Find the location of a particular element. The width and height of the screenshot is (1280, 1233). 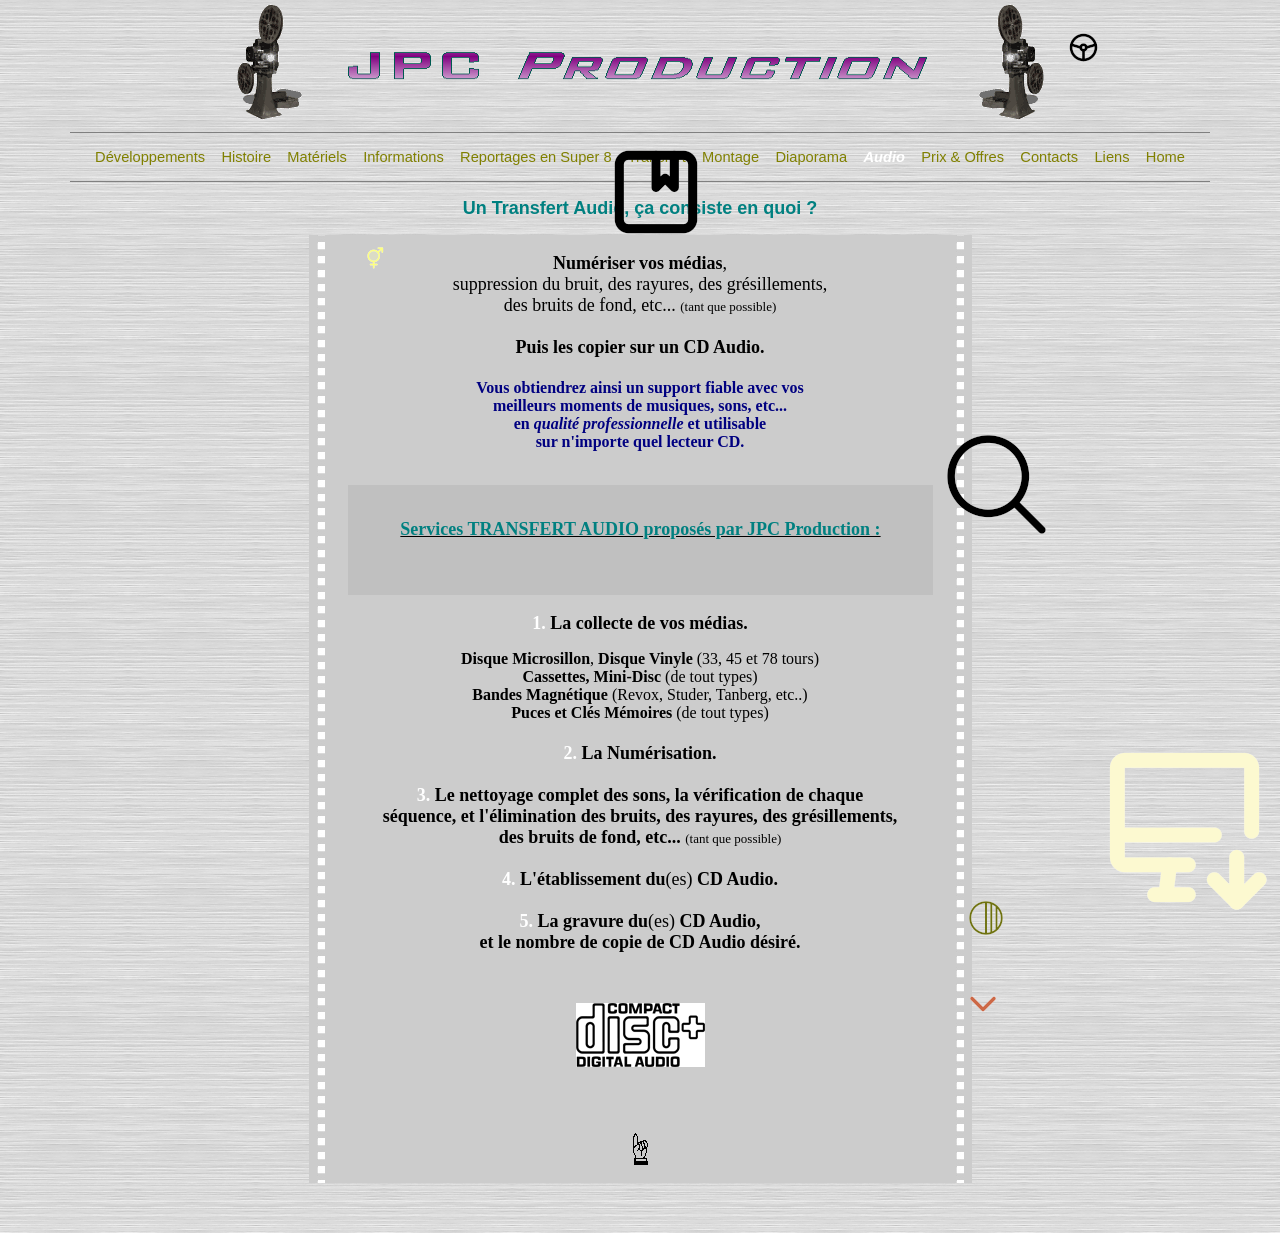

download to desktop computer is located at coordinates (1184, 827).